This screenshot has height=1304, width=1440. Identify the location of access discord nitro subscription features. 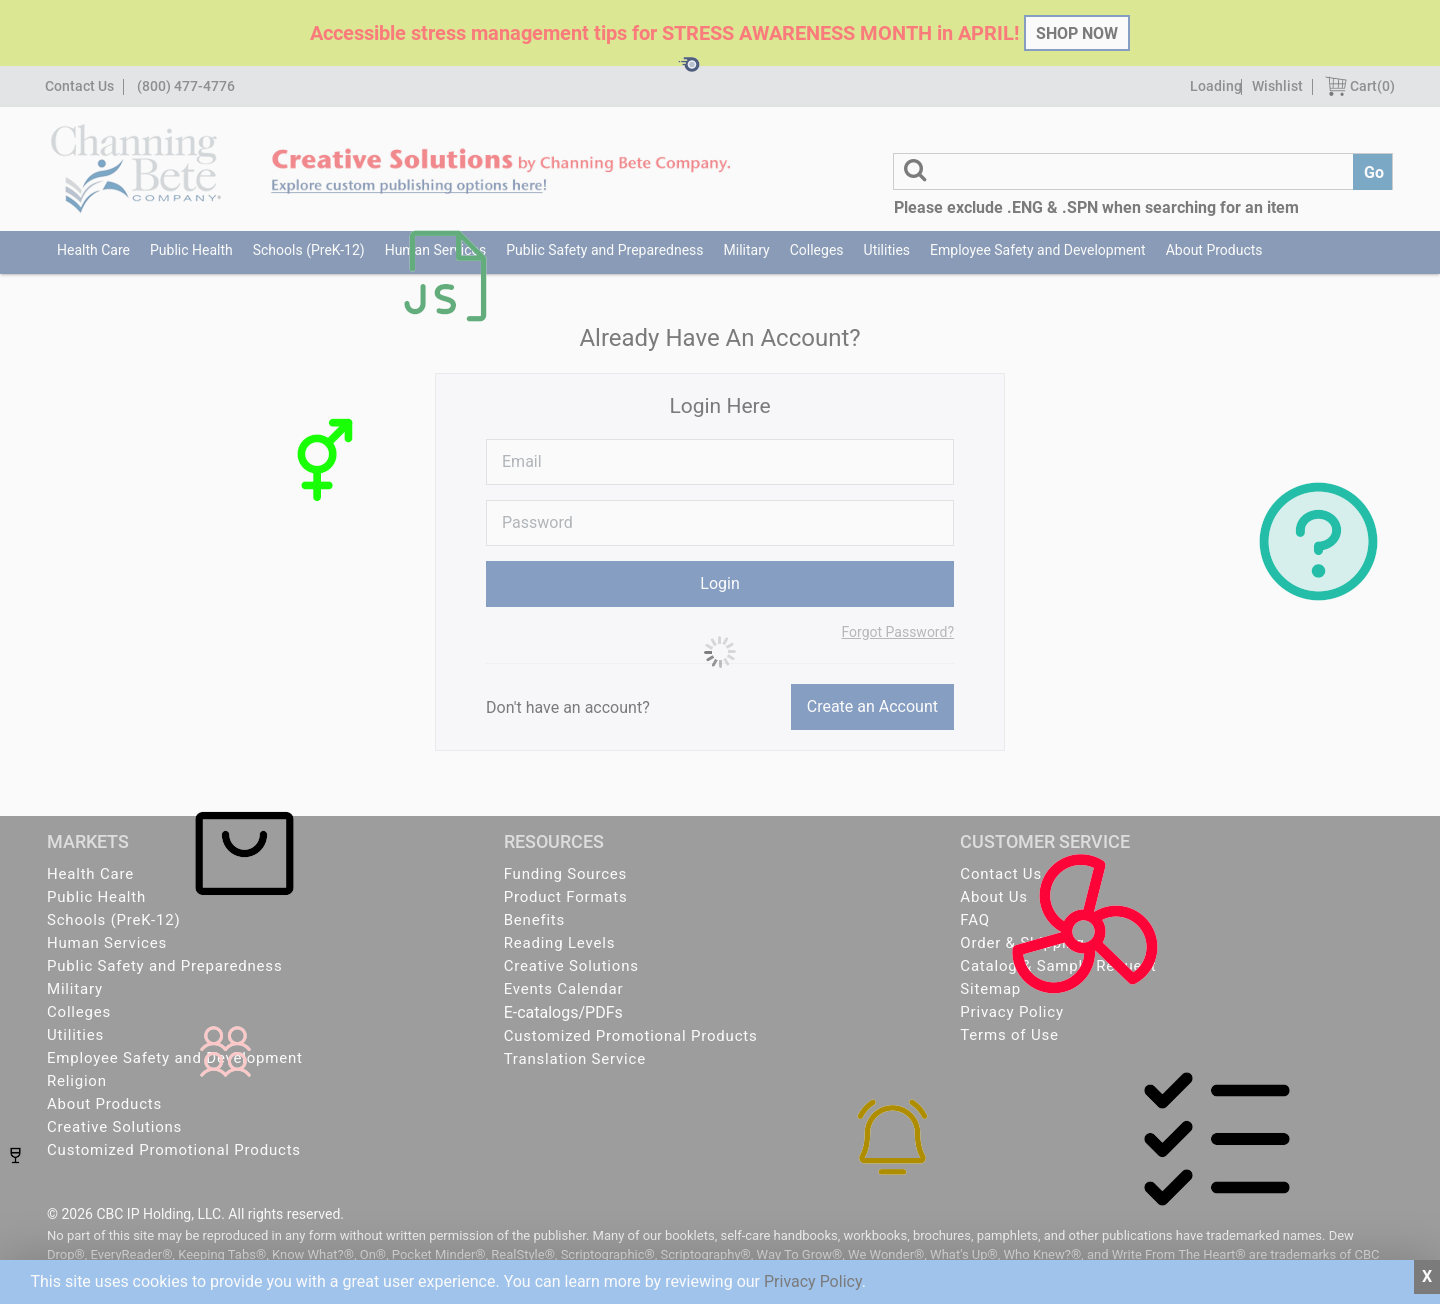
(689, 64).